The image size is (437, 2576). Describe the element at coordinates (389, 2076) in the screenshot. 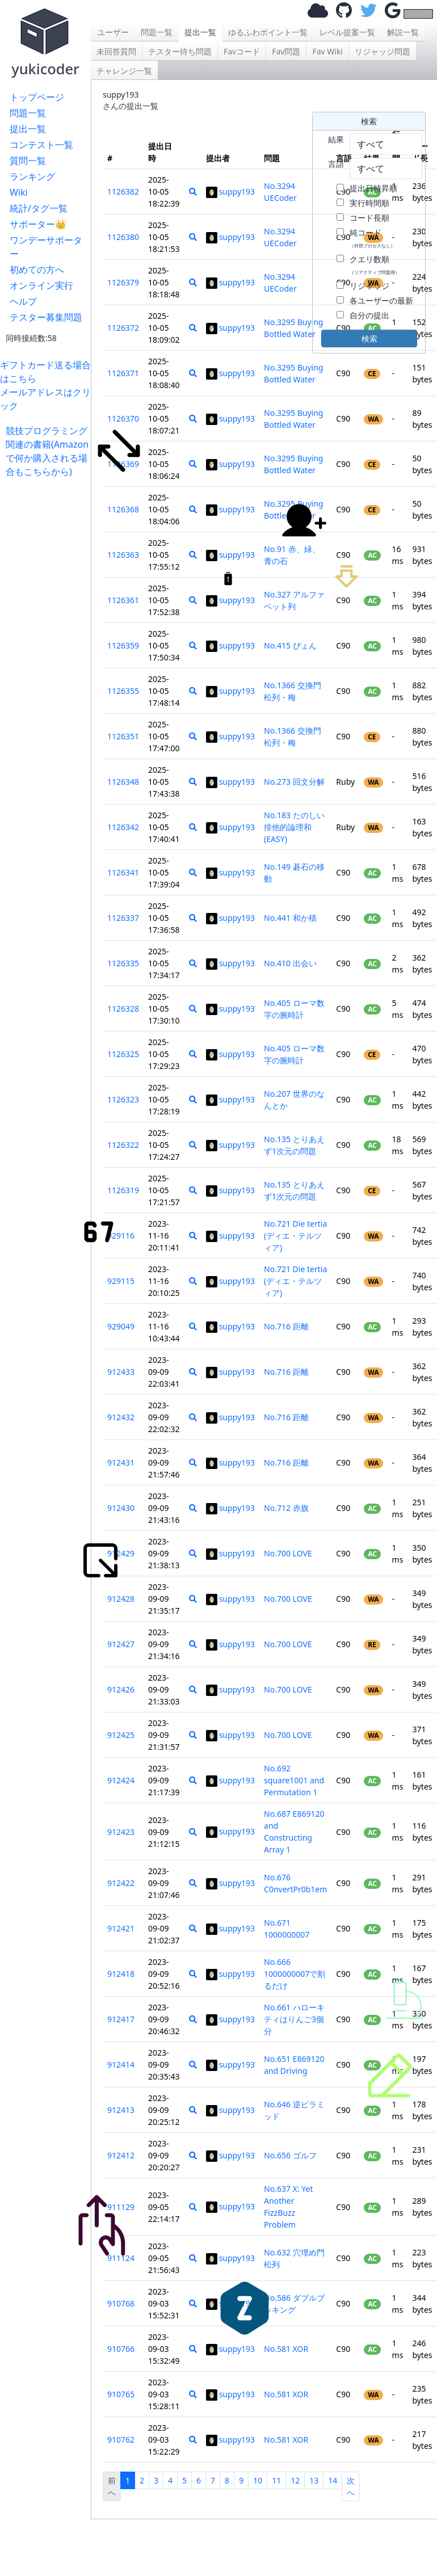

I see `edit text or content` at that location.